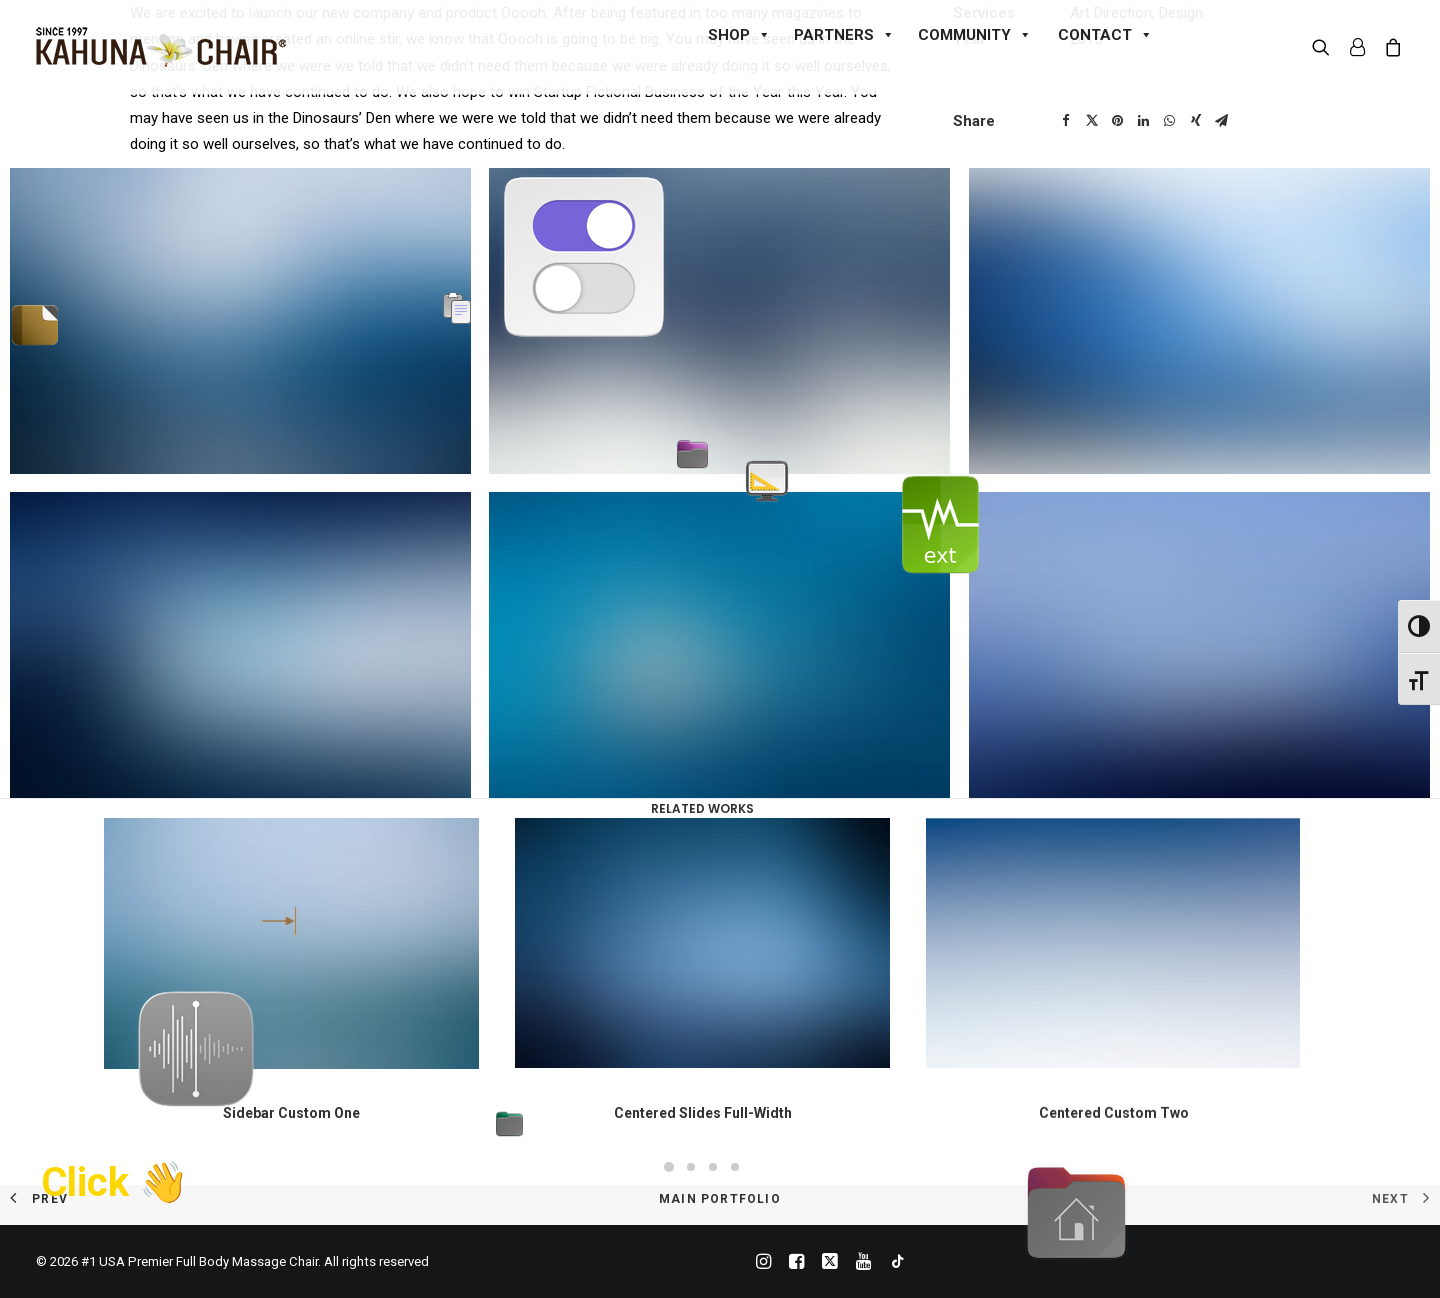 This screenshot has height=1298, width=1440. Describe the element at coordinates (692, 453) in the screenshot. I see `open folder containing files` at that location.